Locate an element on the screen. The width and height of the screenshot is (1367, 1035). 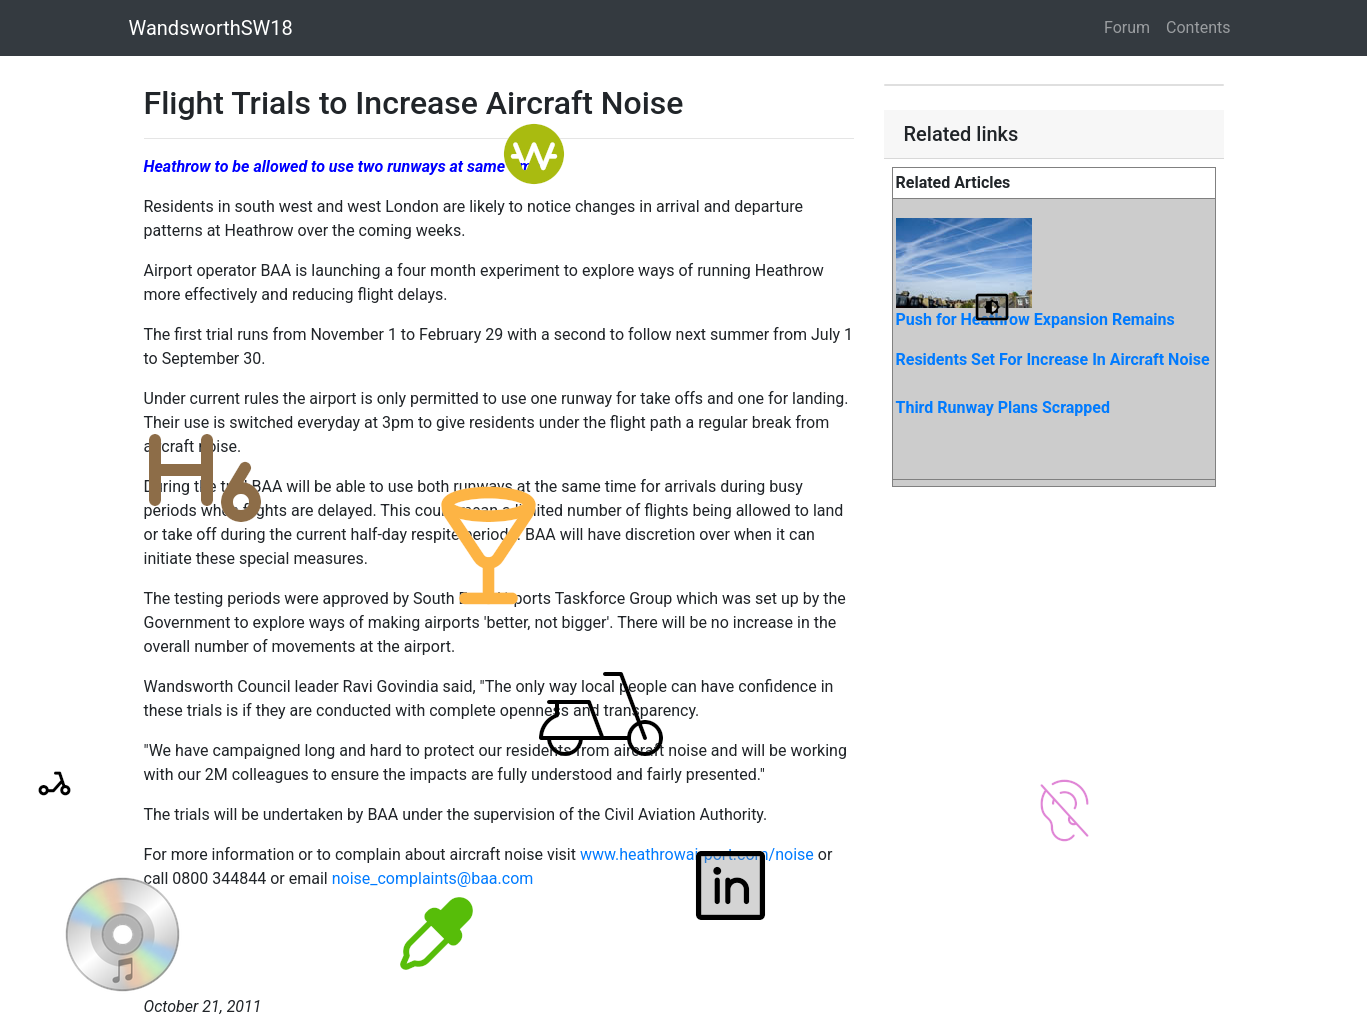
select scooter as transportation mode is located at coordinates (54, 784).